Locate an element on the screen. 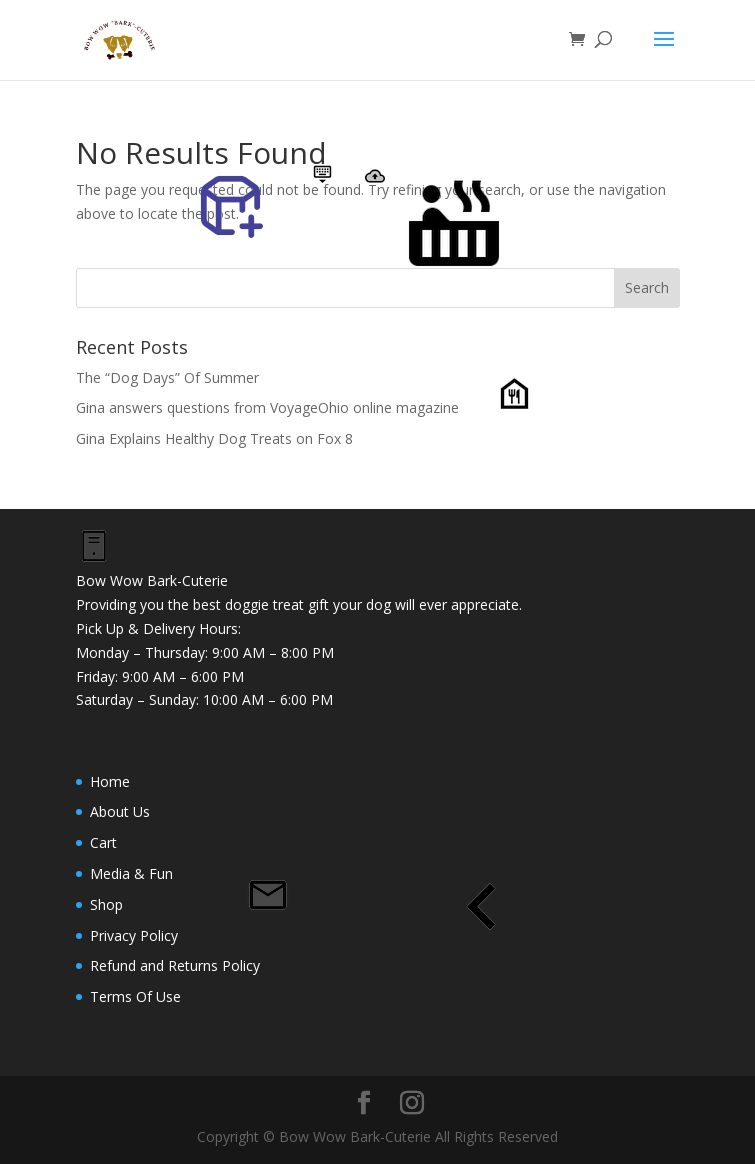 Image resolution: width=755 pixels, height=1164 pixels. view unread emails or messages is located at coordinates (268, 895).